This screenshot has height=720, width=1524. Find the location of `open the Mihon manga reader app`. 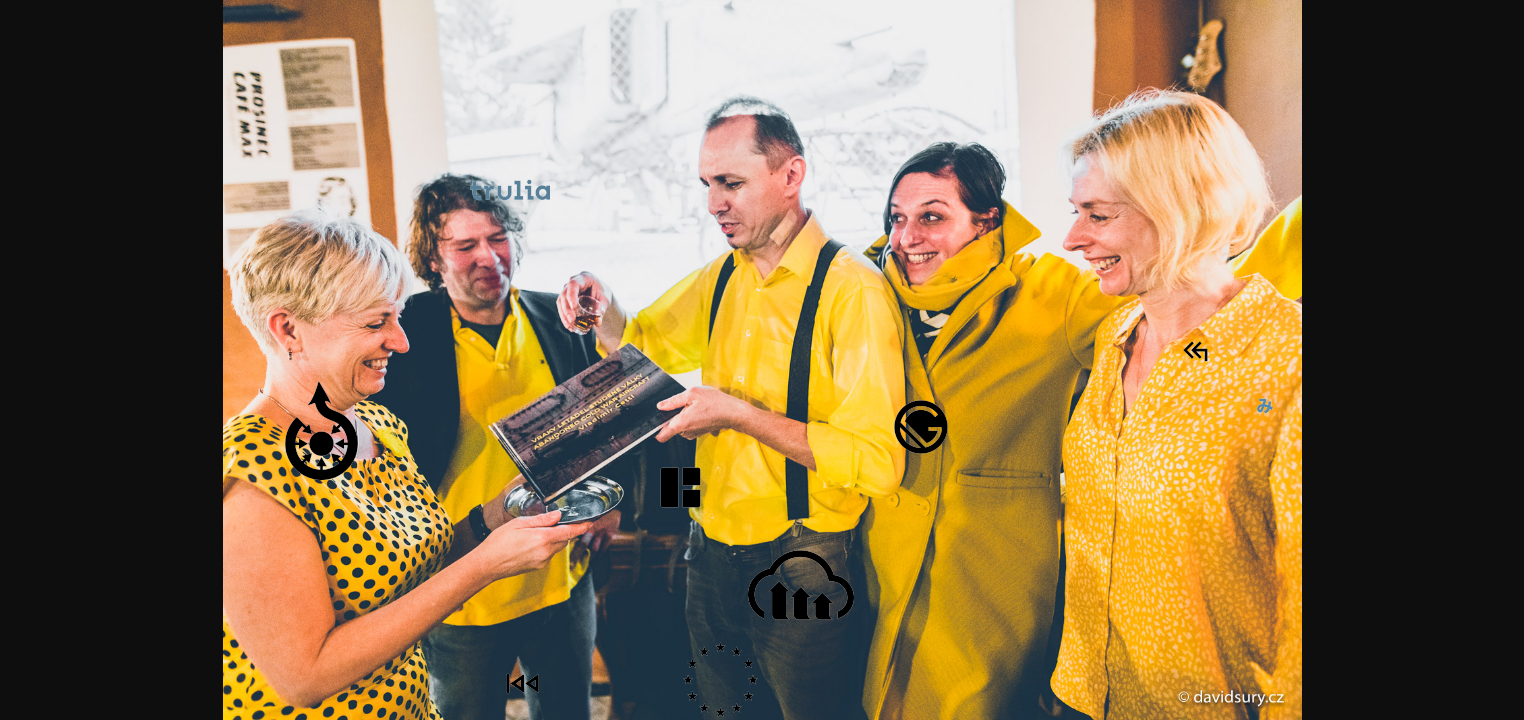

open the Mihon manga reader app is located at coordinates (1265, 406).